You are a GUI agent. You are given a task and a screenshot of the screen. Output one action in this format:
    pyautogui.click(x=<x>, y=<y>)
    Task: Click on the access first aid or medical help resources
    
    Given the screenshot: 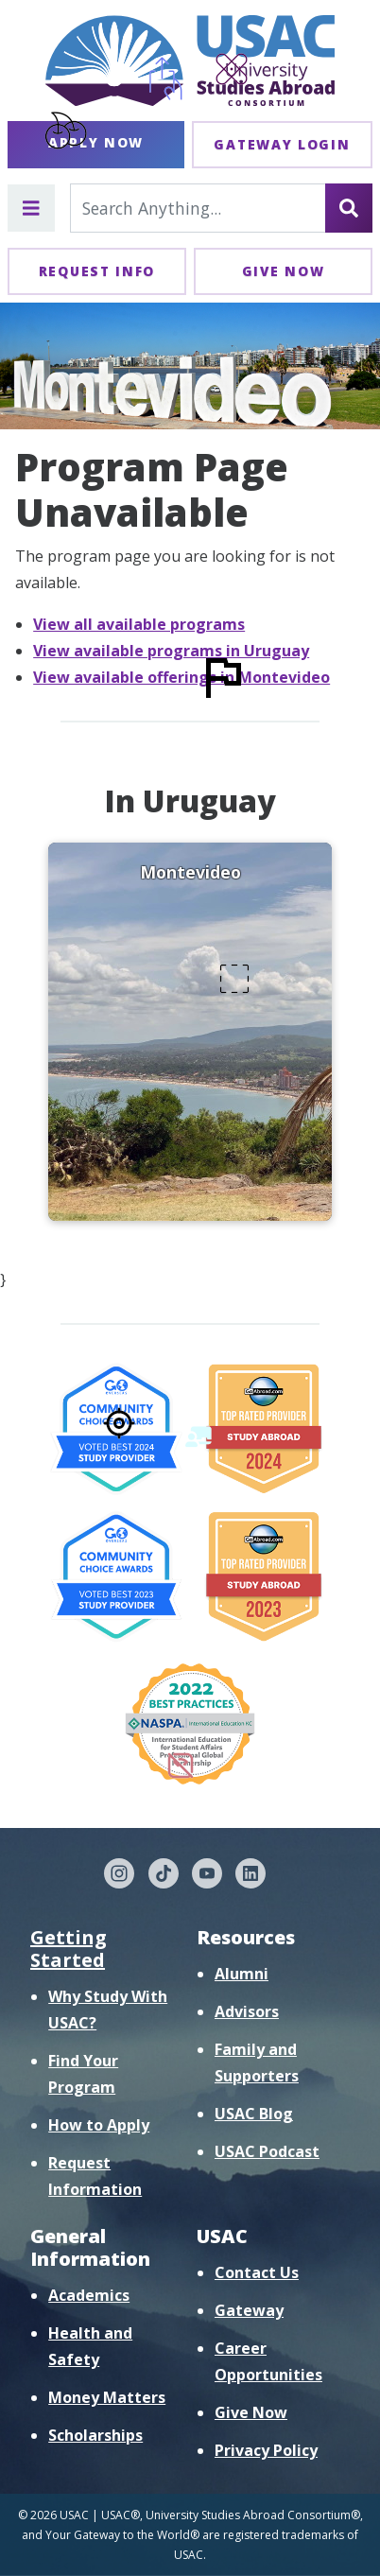 What is the action you would take?
    pyautogui.click(x=232, y=69)
    